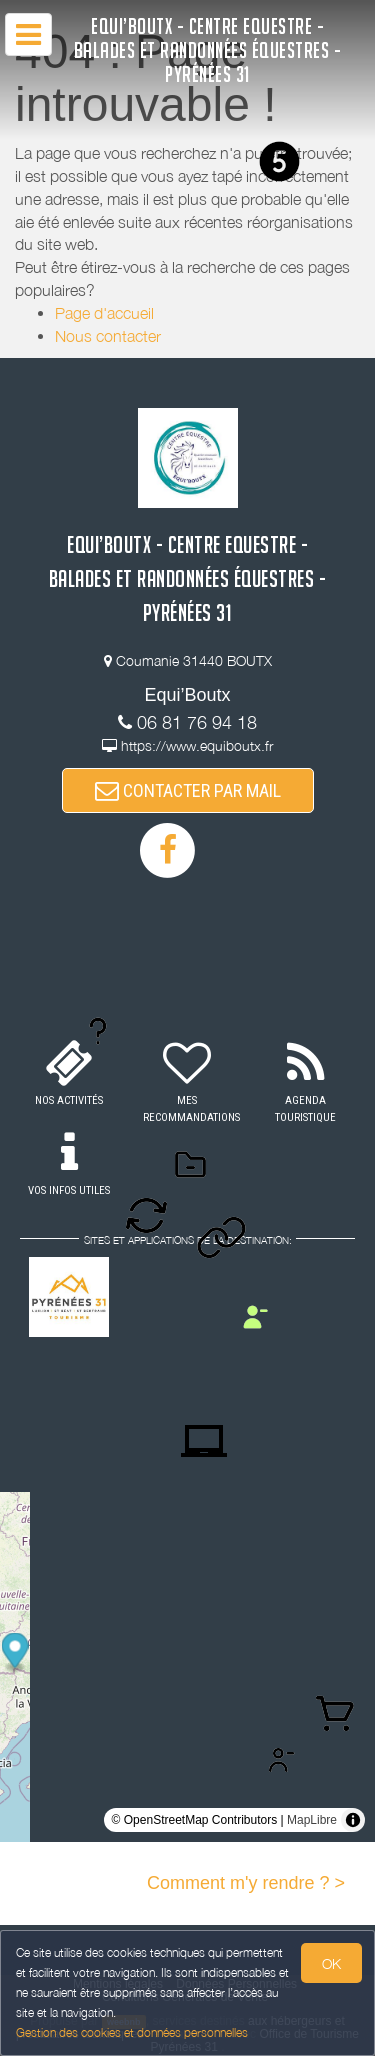  Describe the element at coordinates (190, 1164) in the screenshot. I see `remove a folder` at that location.